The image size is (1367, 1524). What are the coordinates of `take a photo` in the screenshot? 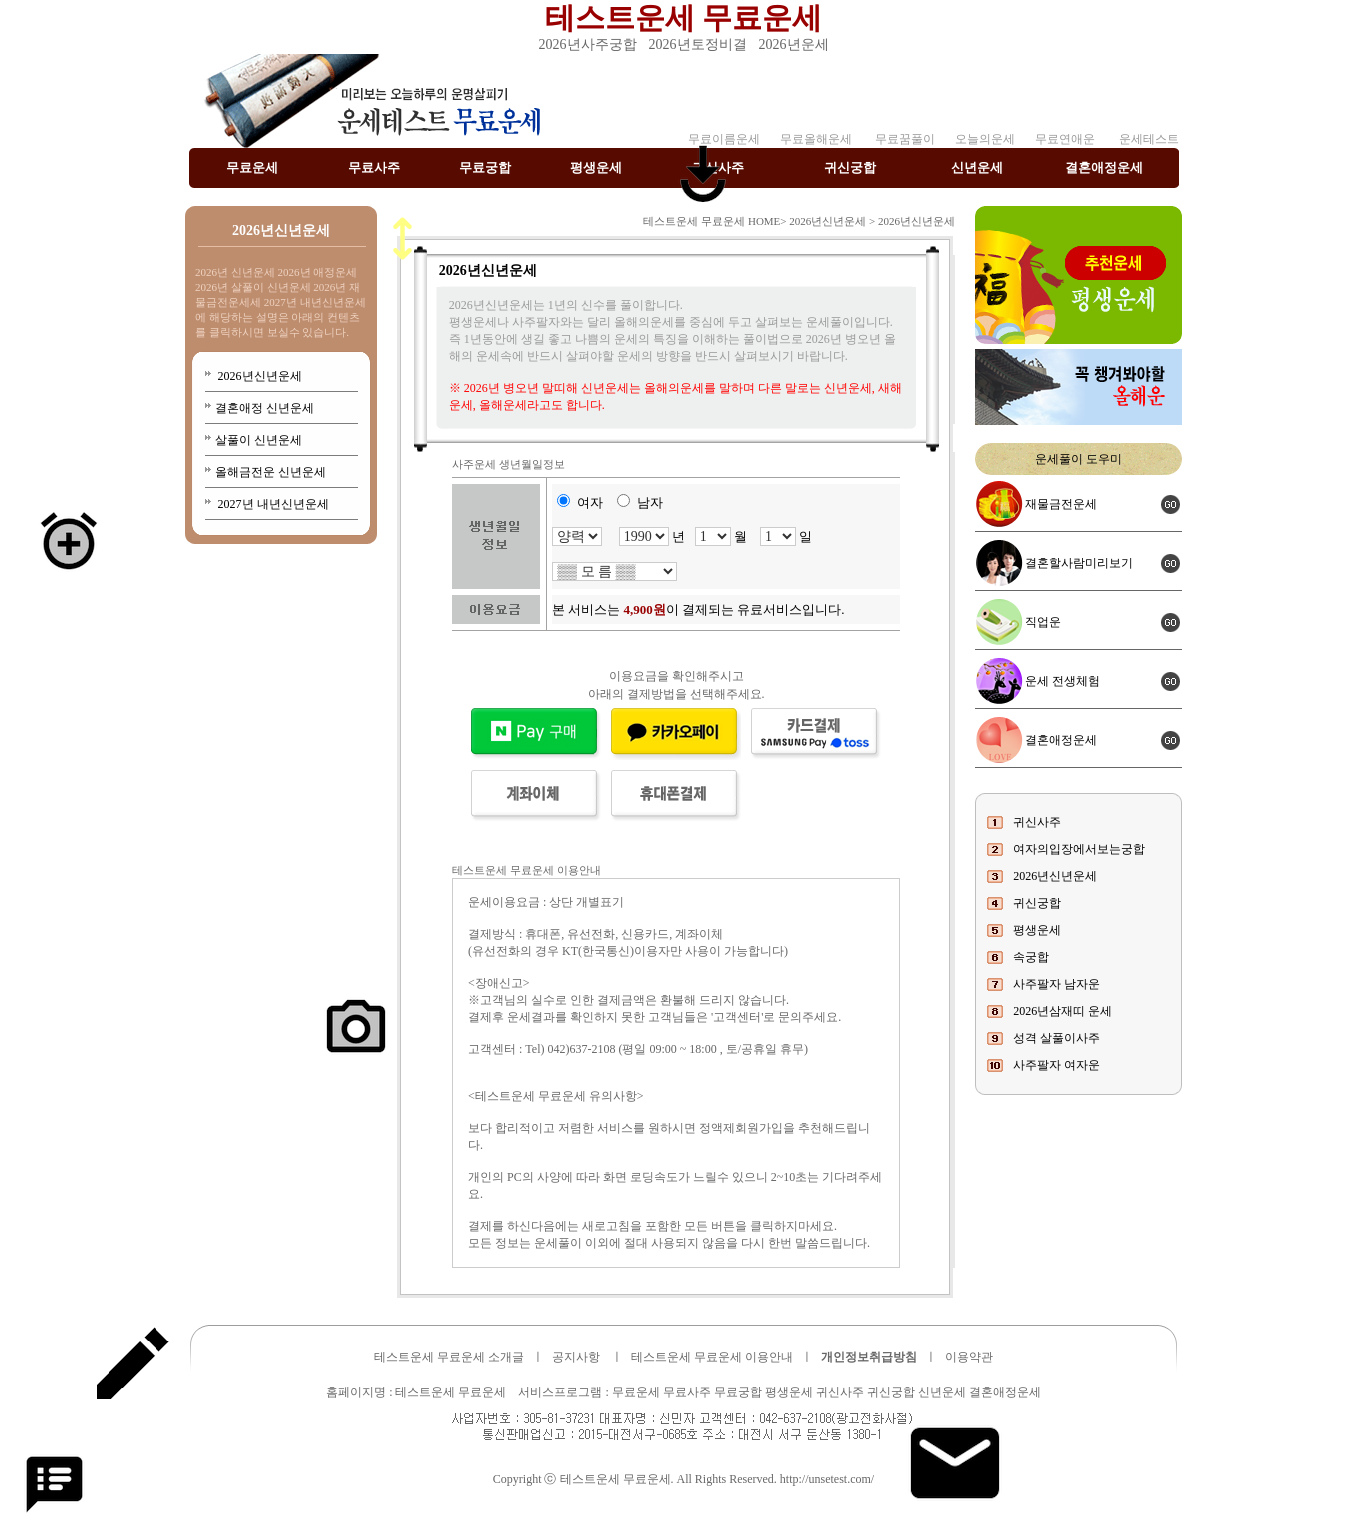 It's located at (356, 1029).